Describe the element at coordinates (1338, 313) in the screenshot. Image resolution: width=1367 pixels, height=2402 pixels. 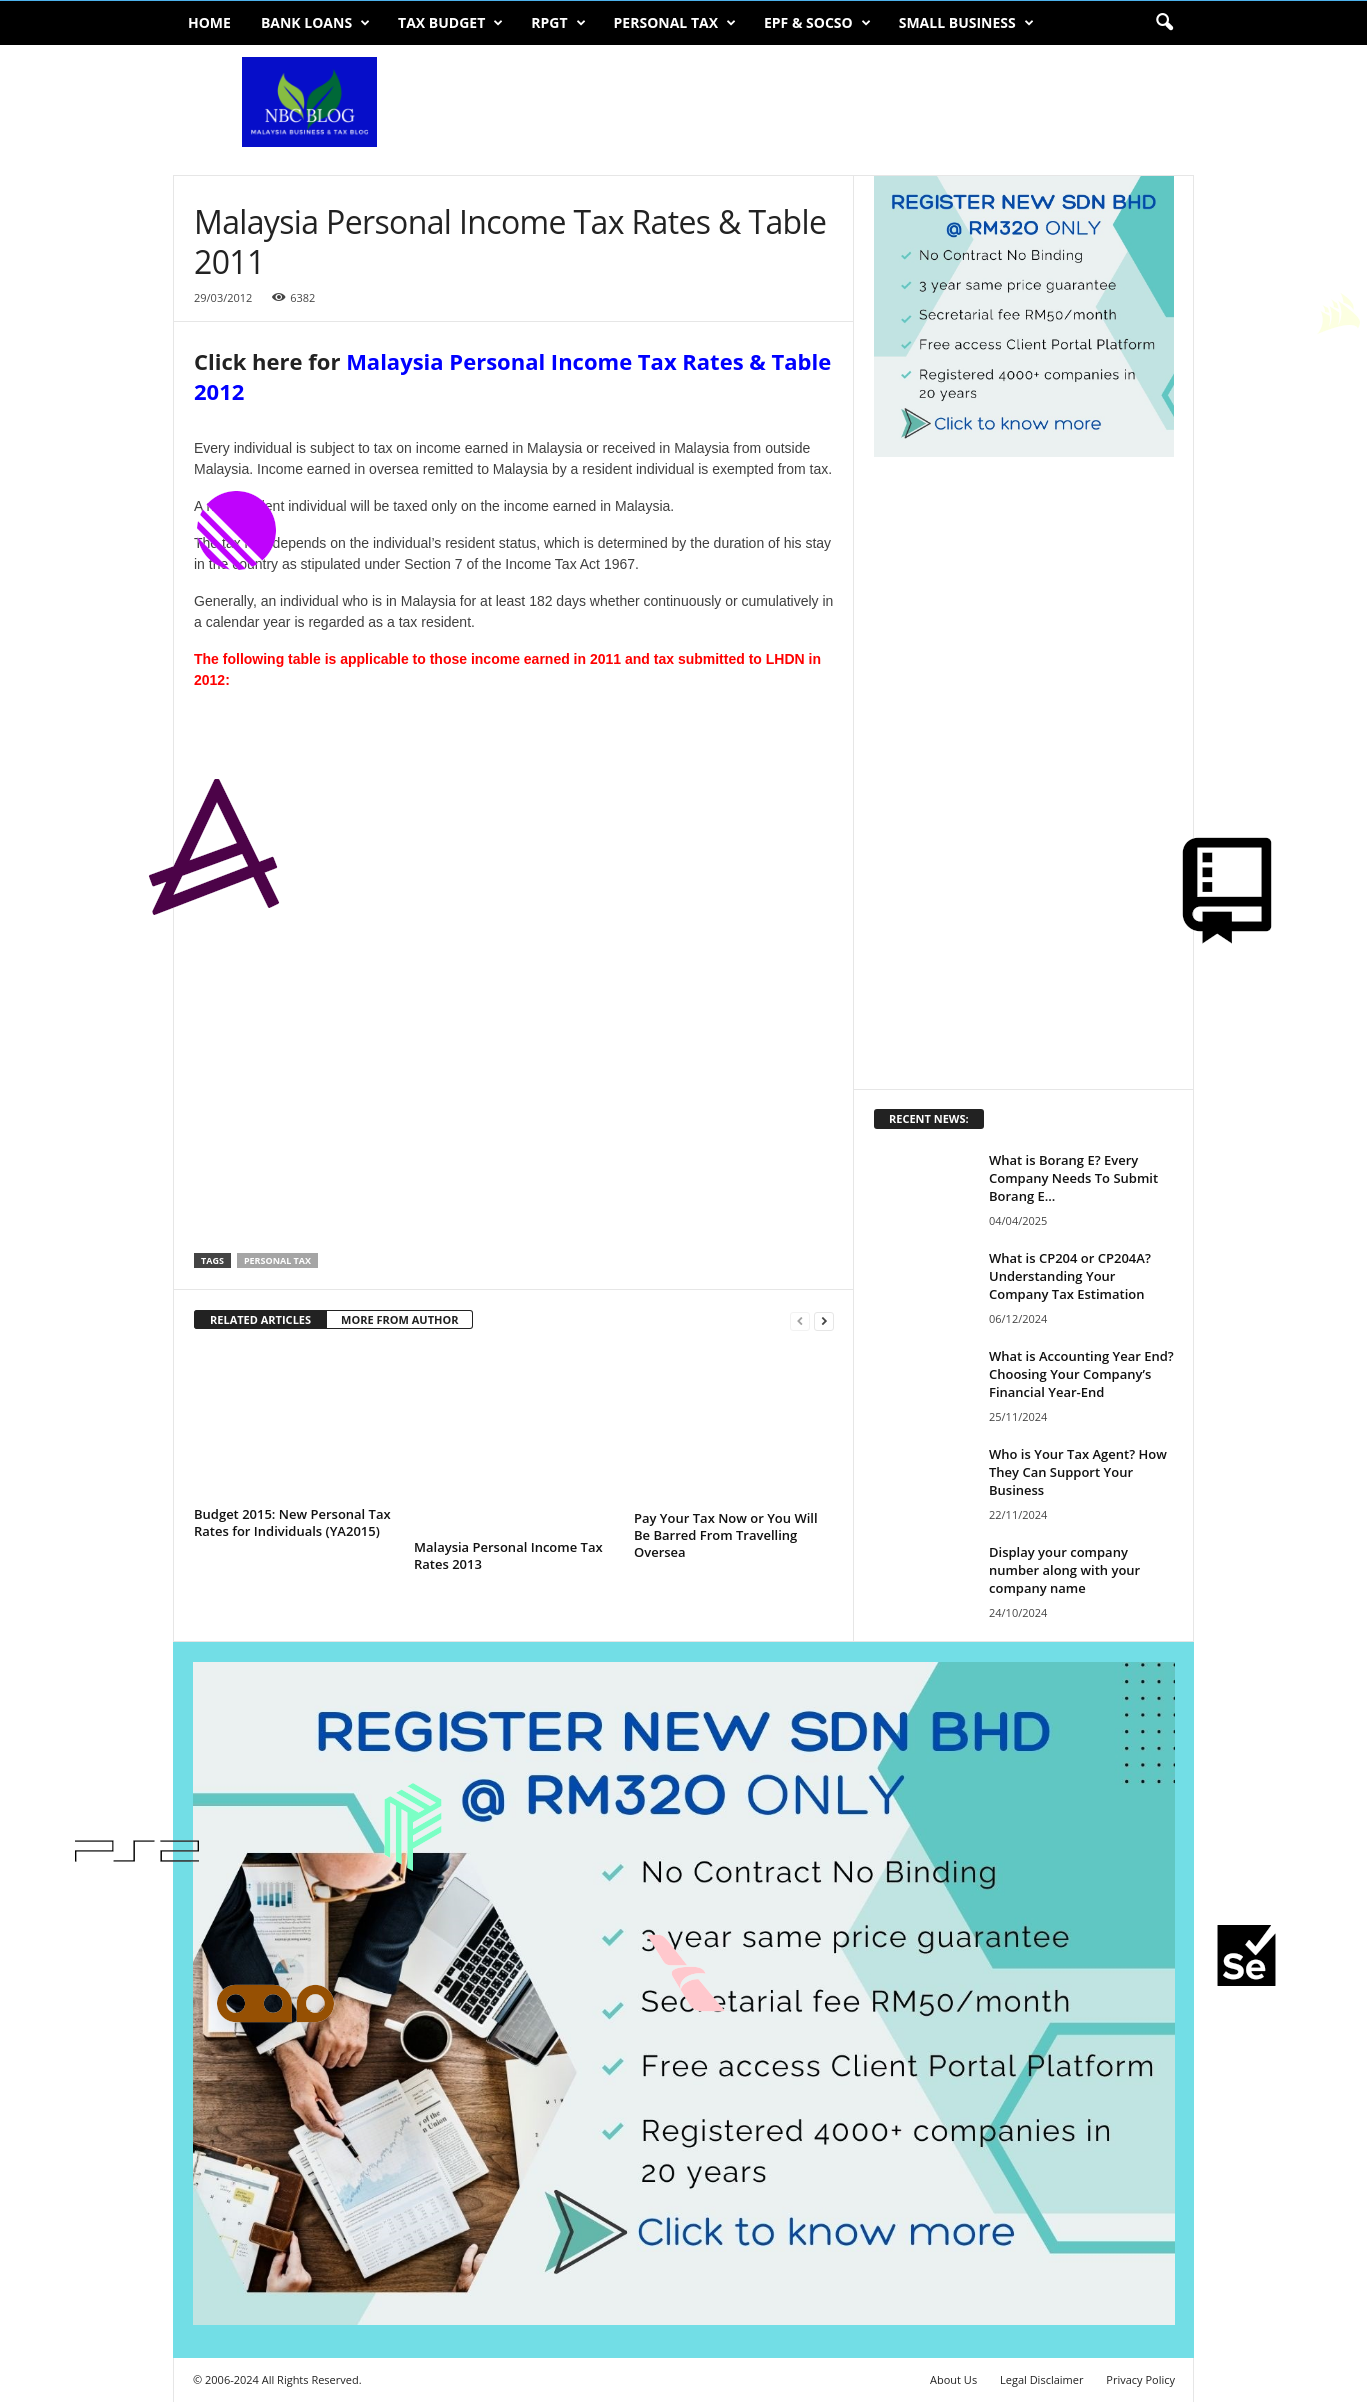
I see `corsair brand or product identifier` at that location.